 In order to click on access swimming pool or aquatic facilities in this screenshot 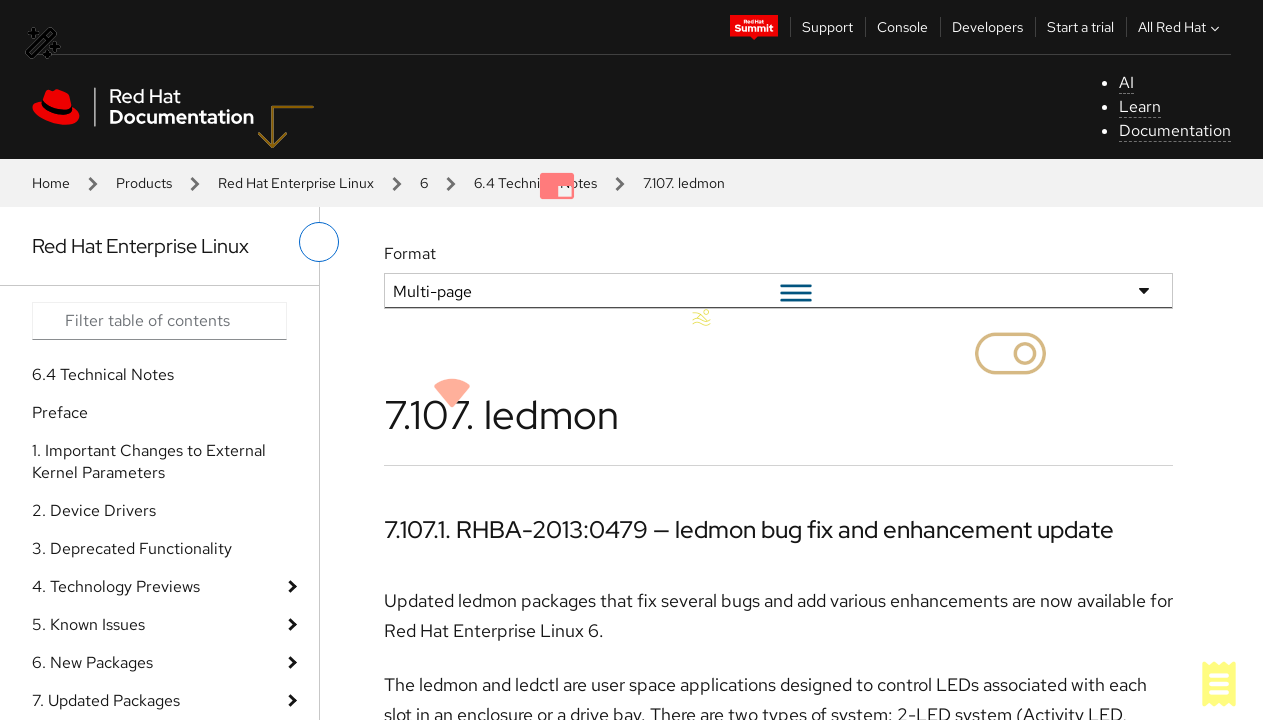, I will do `click(701, 317)`.